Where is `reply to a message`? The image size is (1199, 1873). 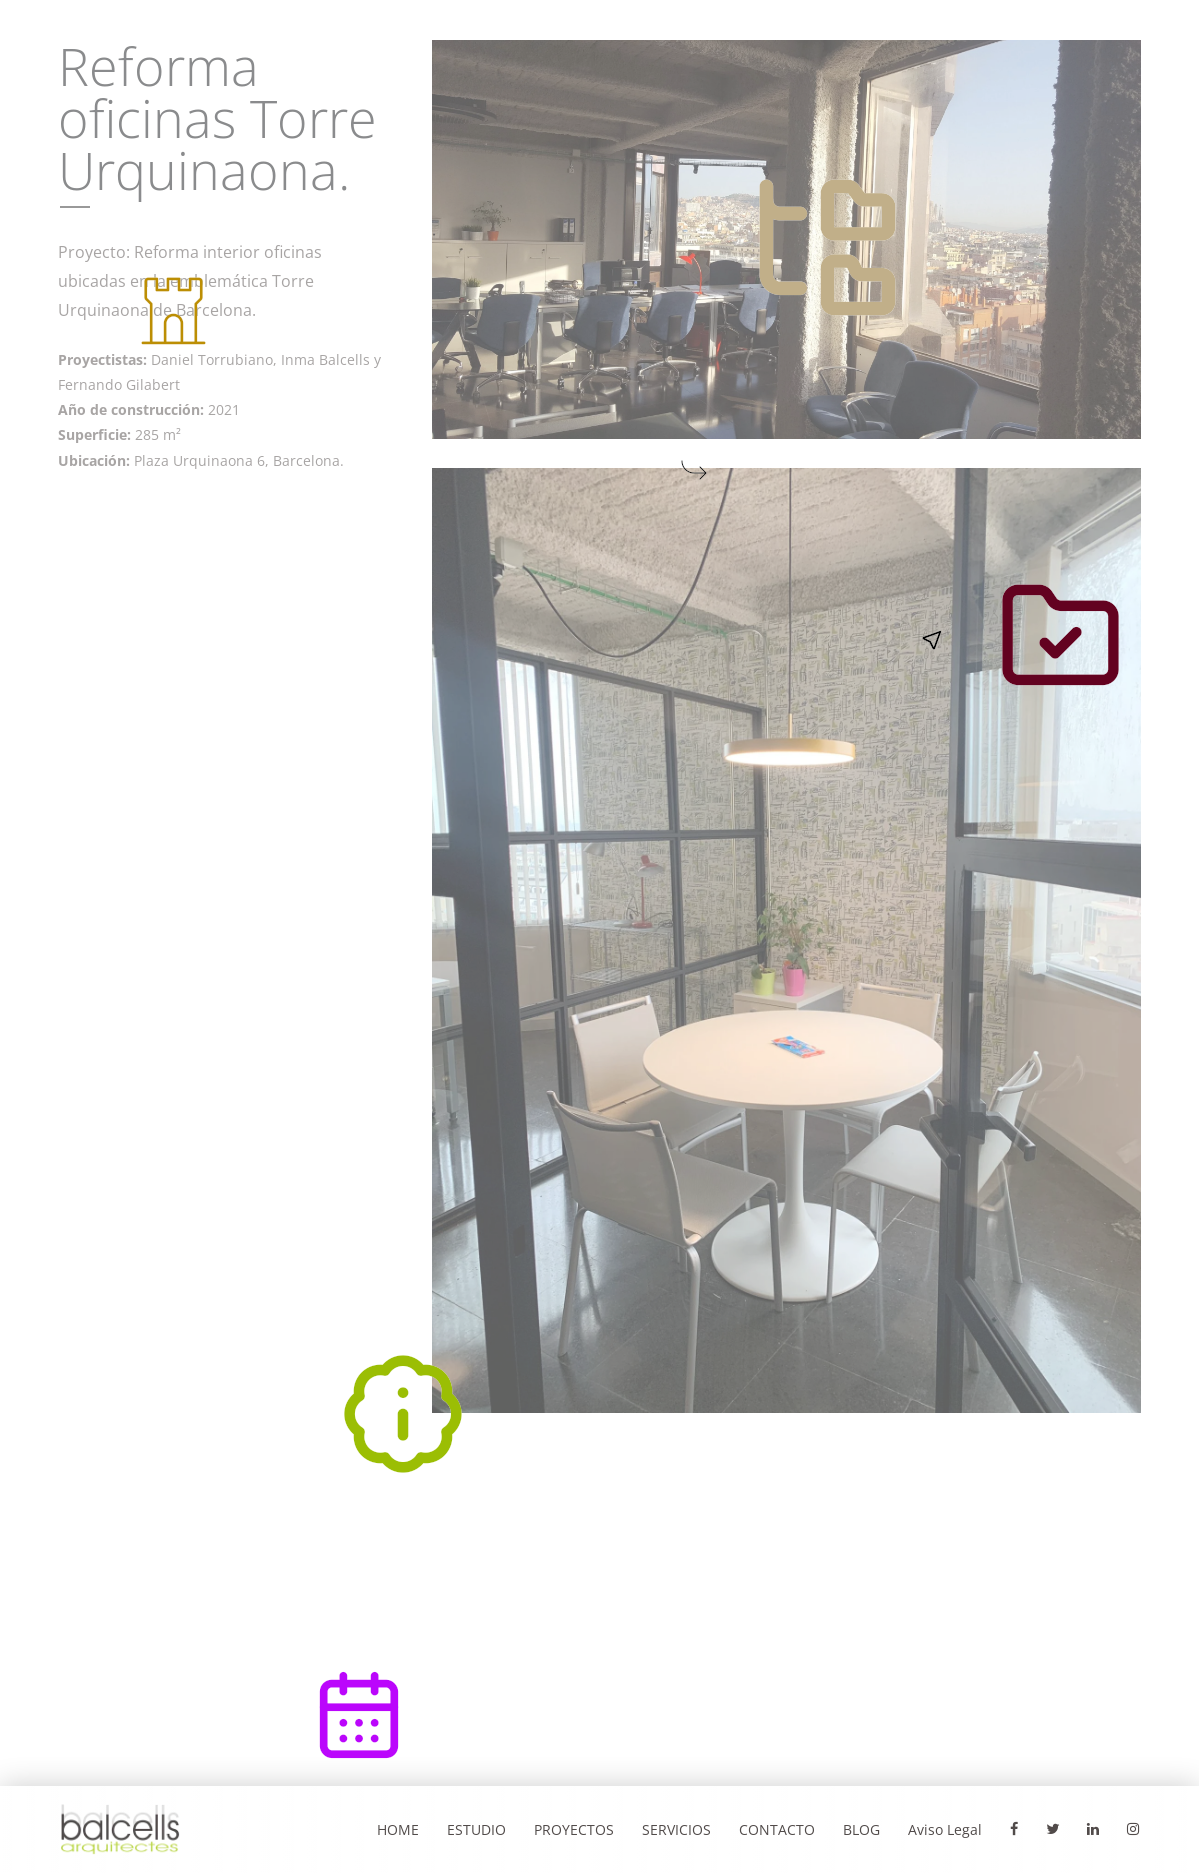
reply to a message is located at coordinates (694, 470).